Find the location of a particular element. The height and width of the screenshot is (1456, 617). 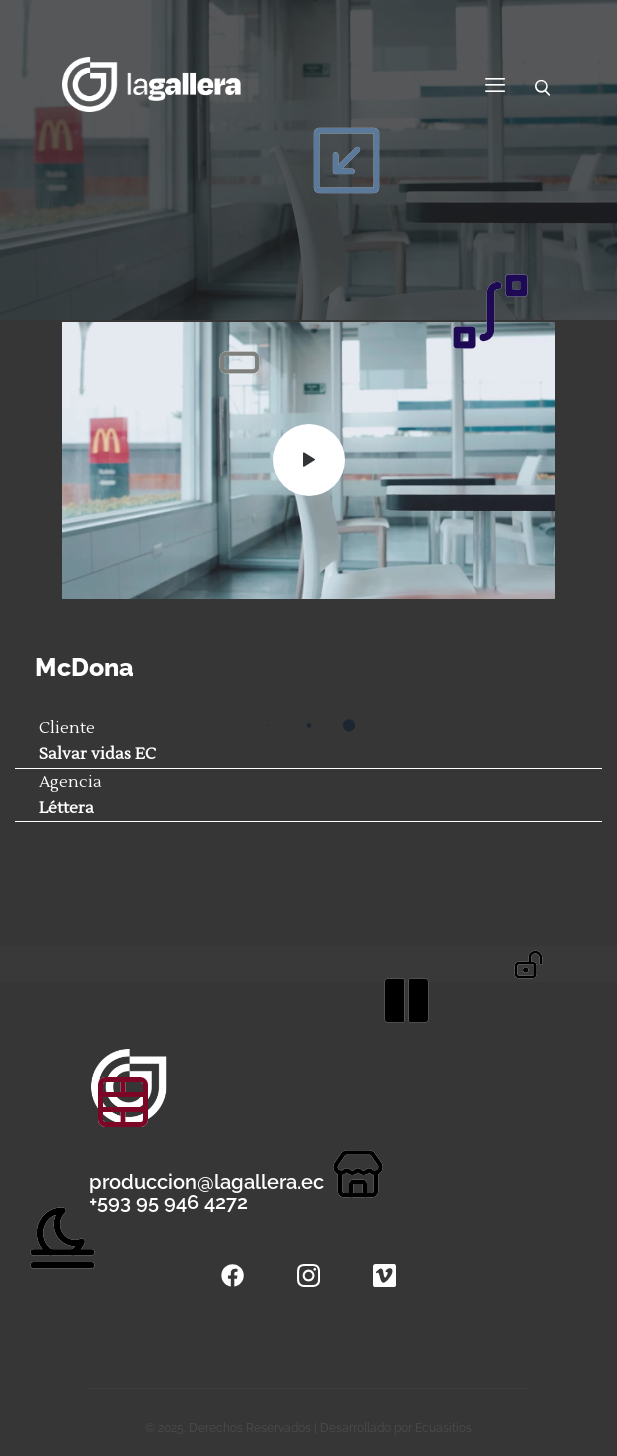

switch to two-column layout is located at coordinates (406, 1000).